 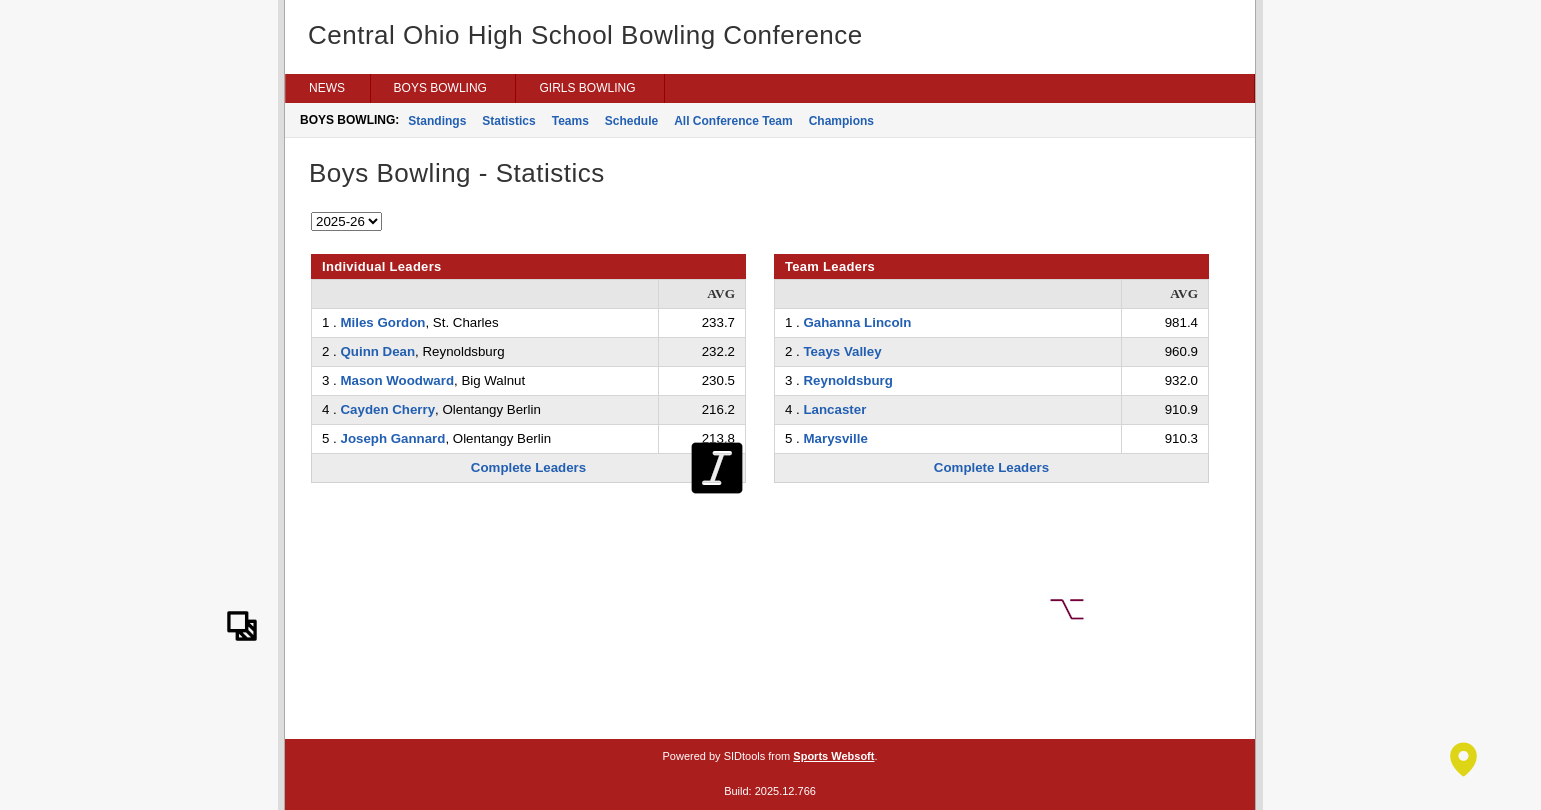 I want to click on indicates the option or alt key modifier, so click(x=1067, y=608).